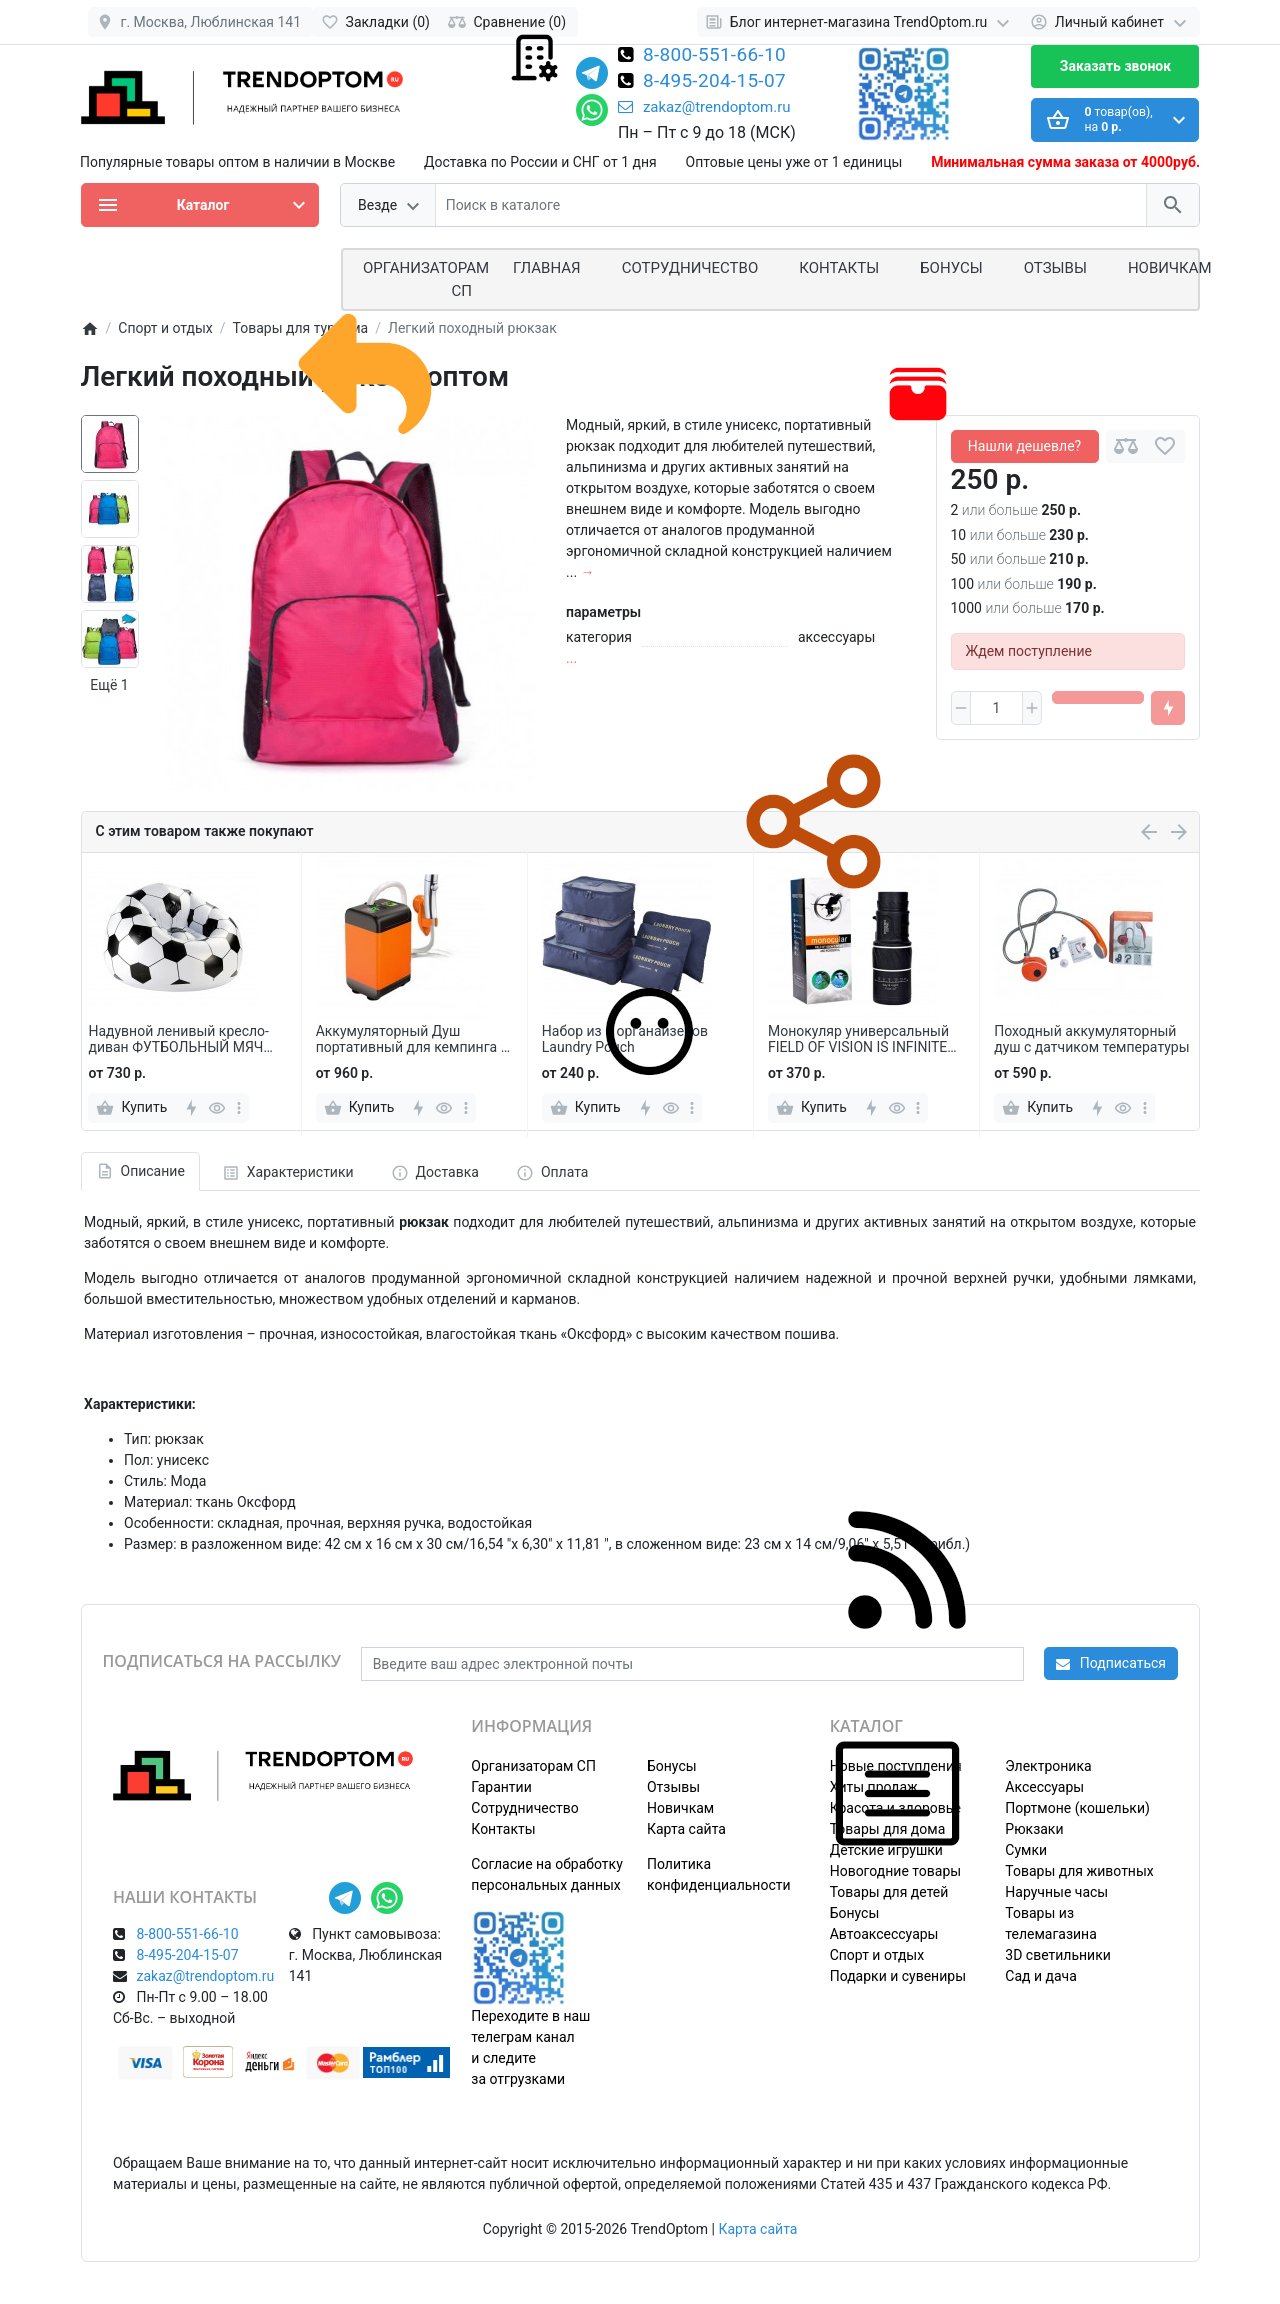 This screenshot has width=1280, height=2304. I want to click on access building or facility settings, so click(534, 57).